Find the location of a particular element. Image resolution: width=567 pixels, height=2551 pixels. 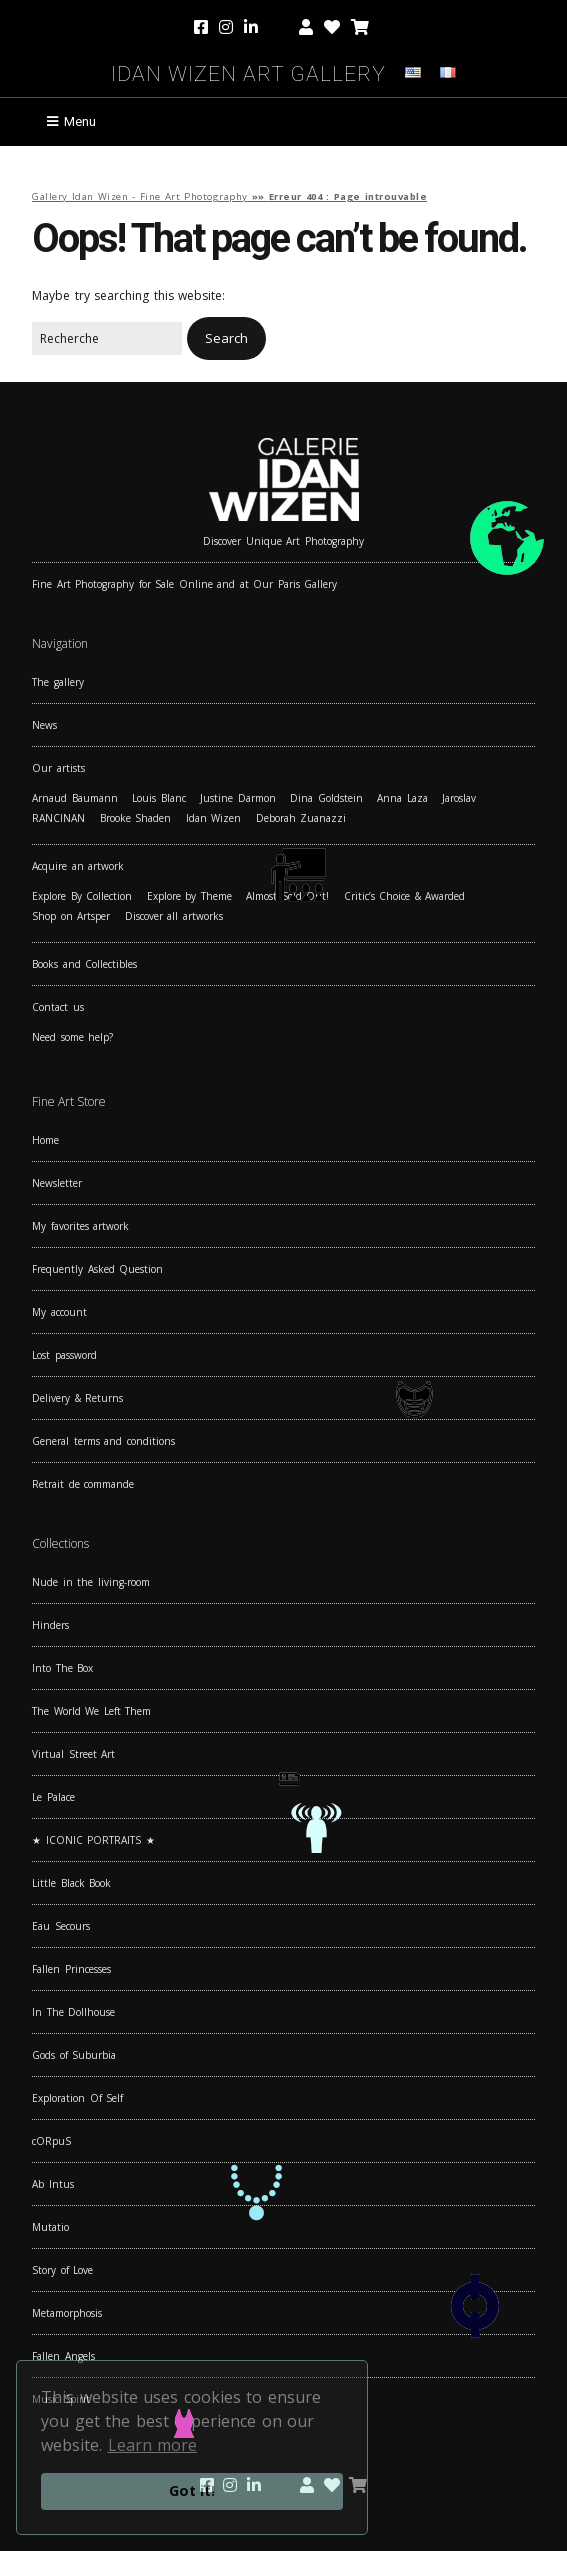

browse sleeveless tops in clothing catalog is located at coordinates (184, 2423).